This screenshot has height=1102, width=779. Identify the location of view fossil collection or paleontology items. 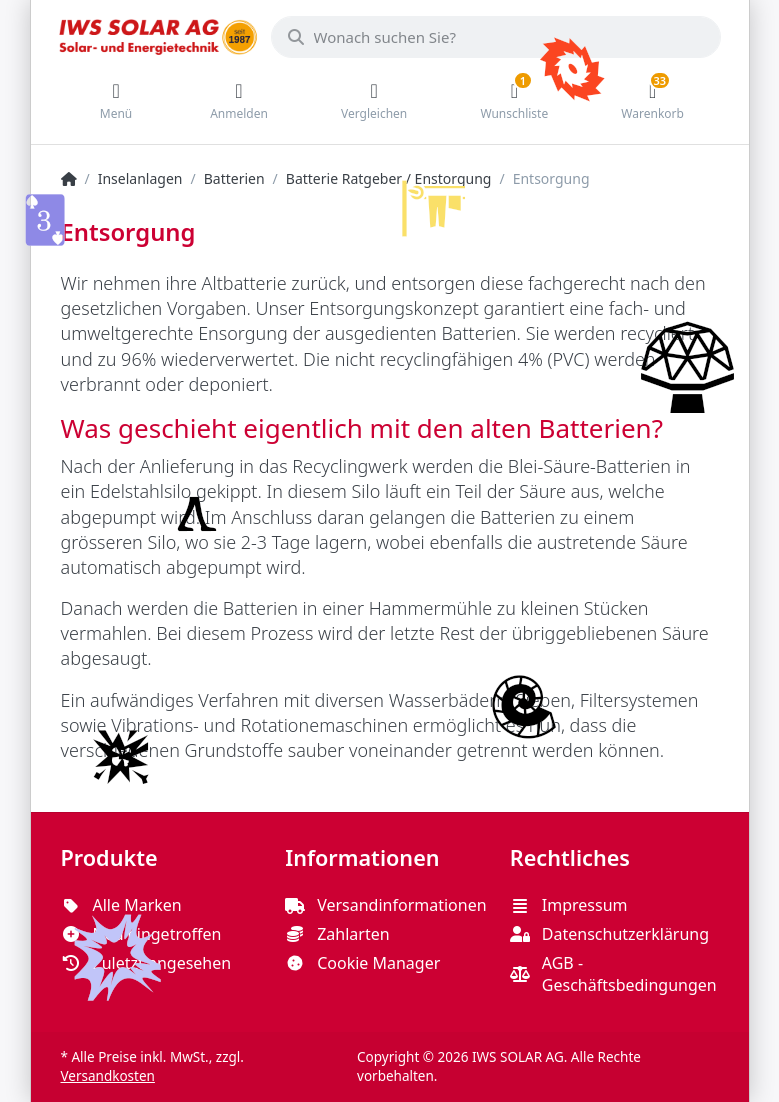
(524, 707).